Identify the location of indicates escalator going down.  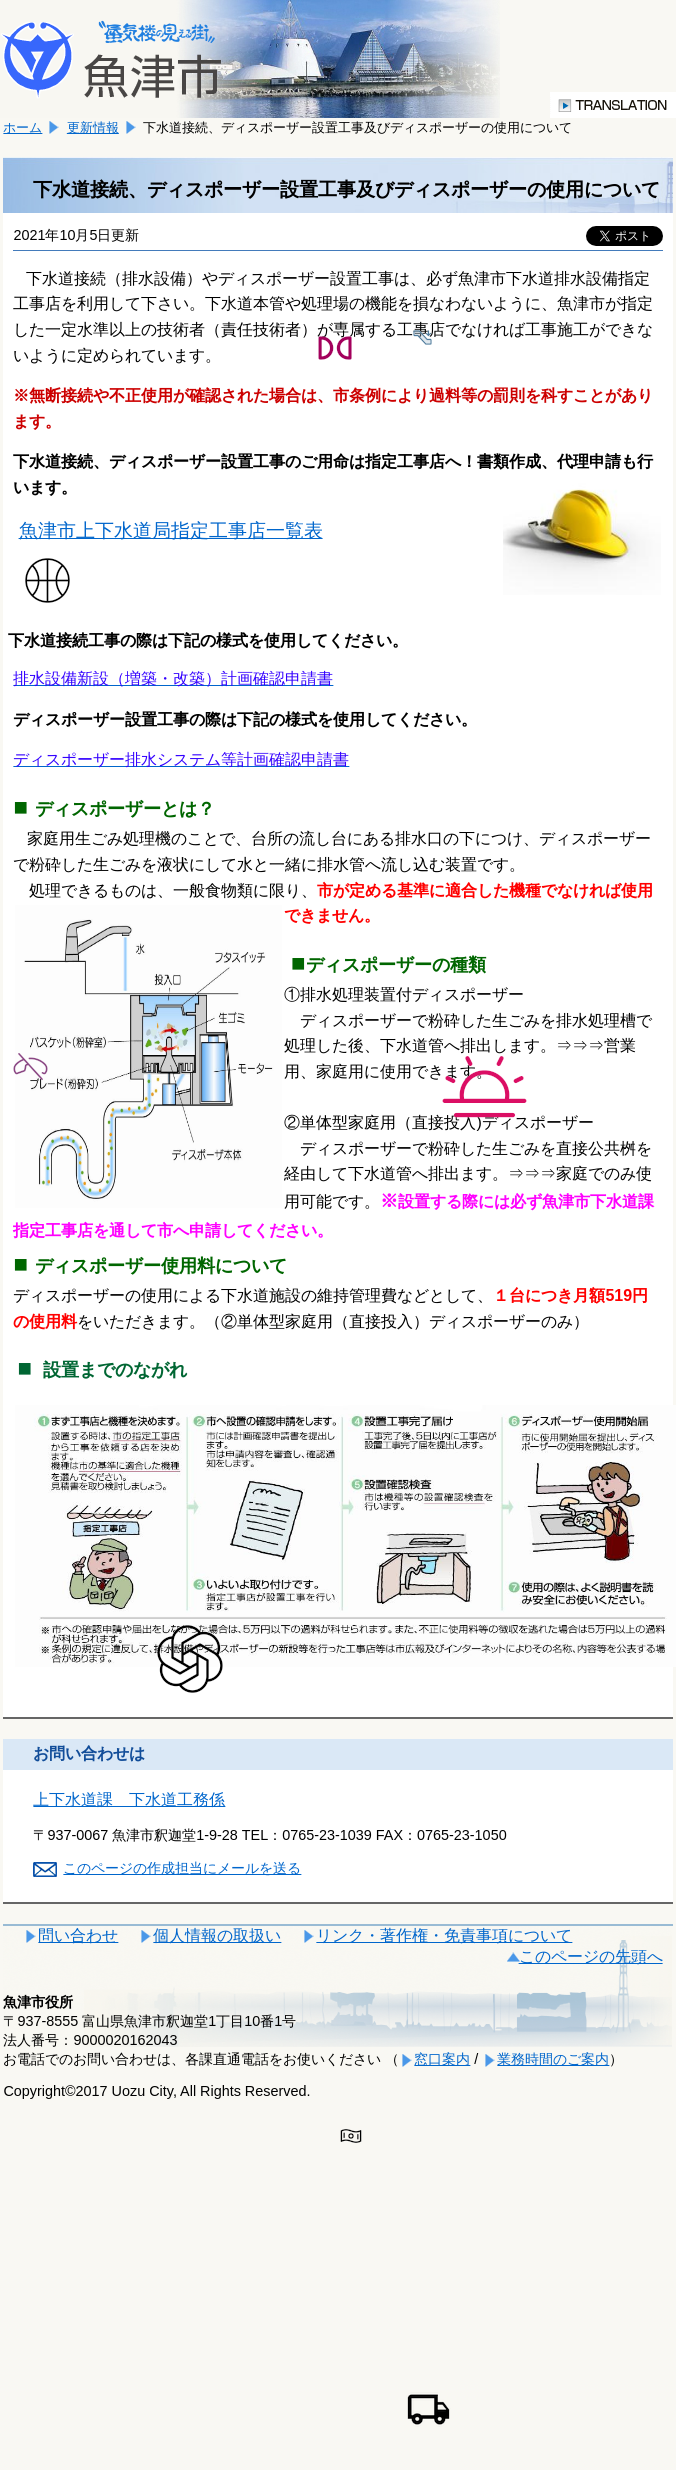
(422, 337).